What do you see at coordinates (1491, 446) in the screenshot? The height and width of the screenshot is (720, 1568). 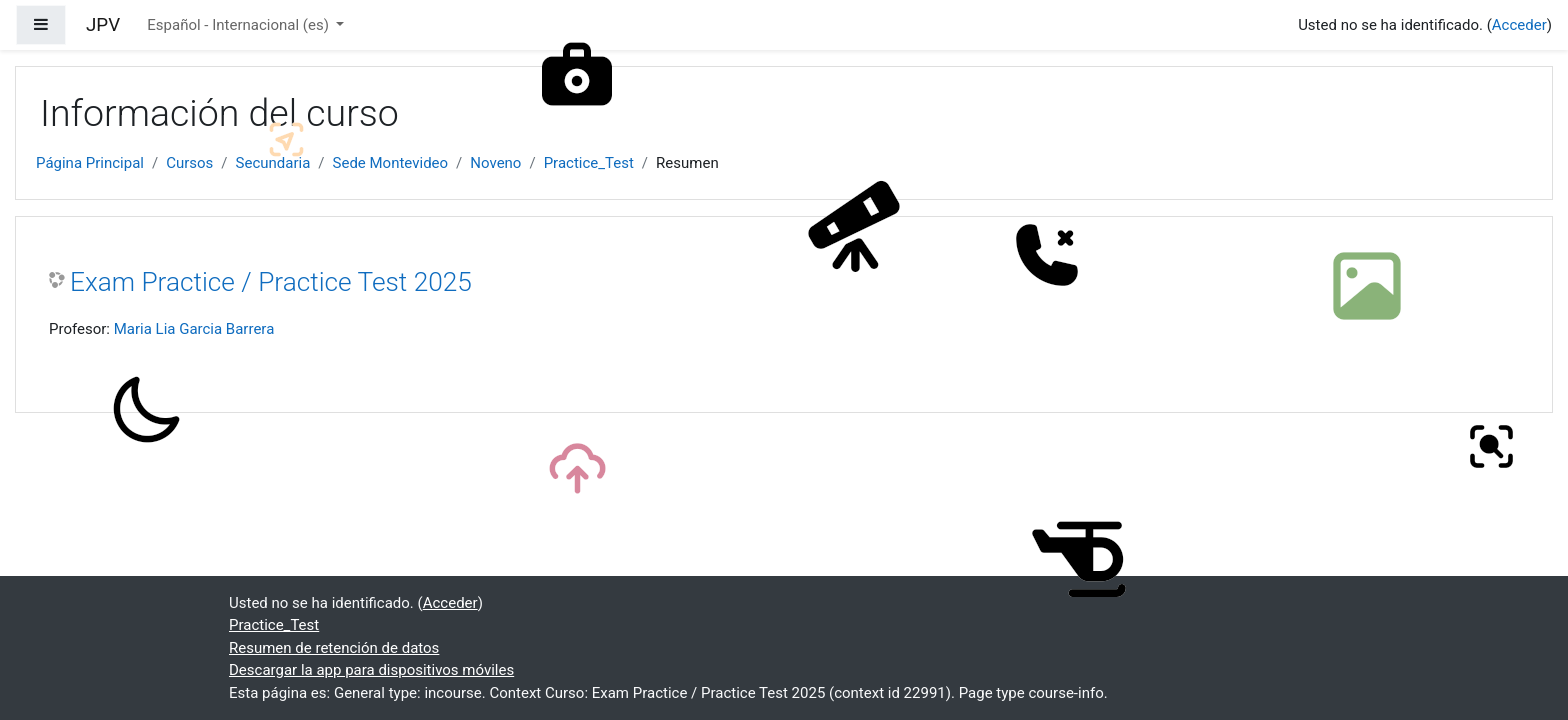 I see `scan and zoom into selected area` at bounding box center [1491, 446].